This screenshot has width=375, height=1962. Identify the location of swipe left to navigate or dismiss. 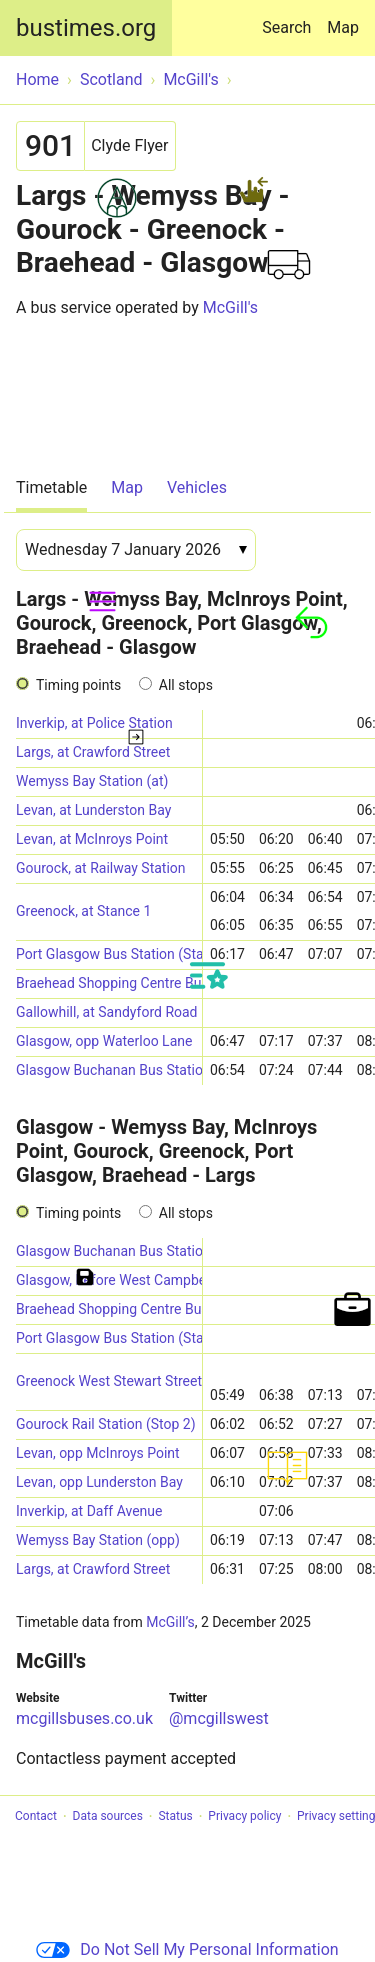
(252, 190).